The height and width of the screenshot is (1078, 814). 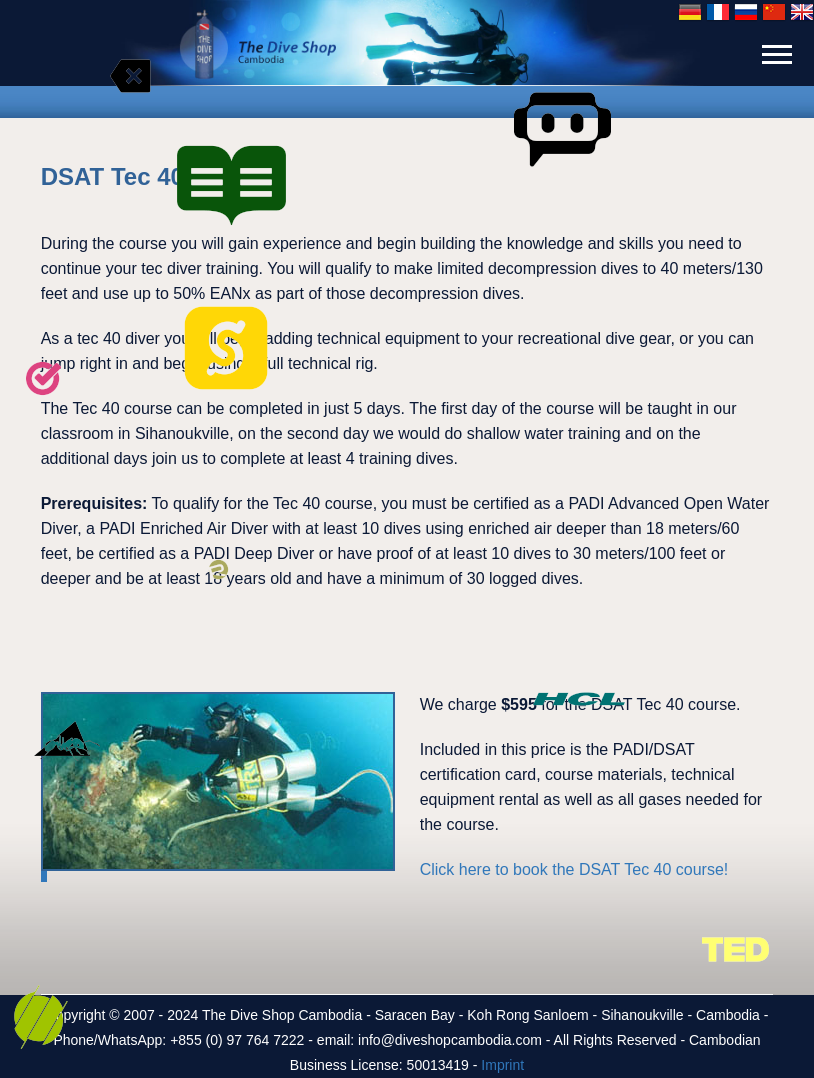 I want to click on open the triller app, so click(x=41, y=1017).